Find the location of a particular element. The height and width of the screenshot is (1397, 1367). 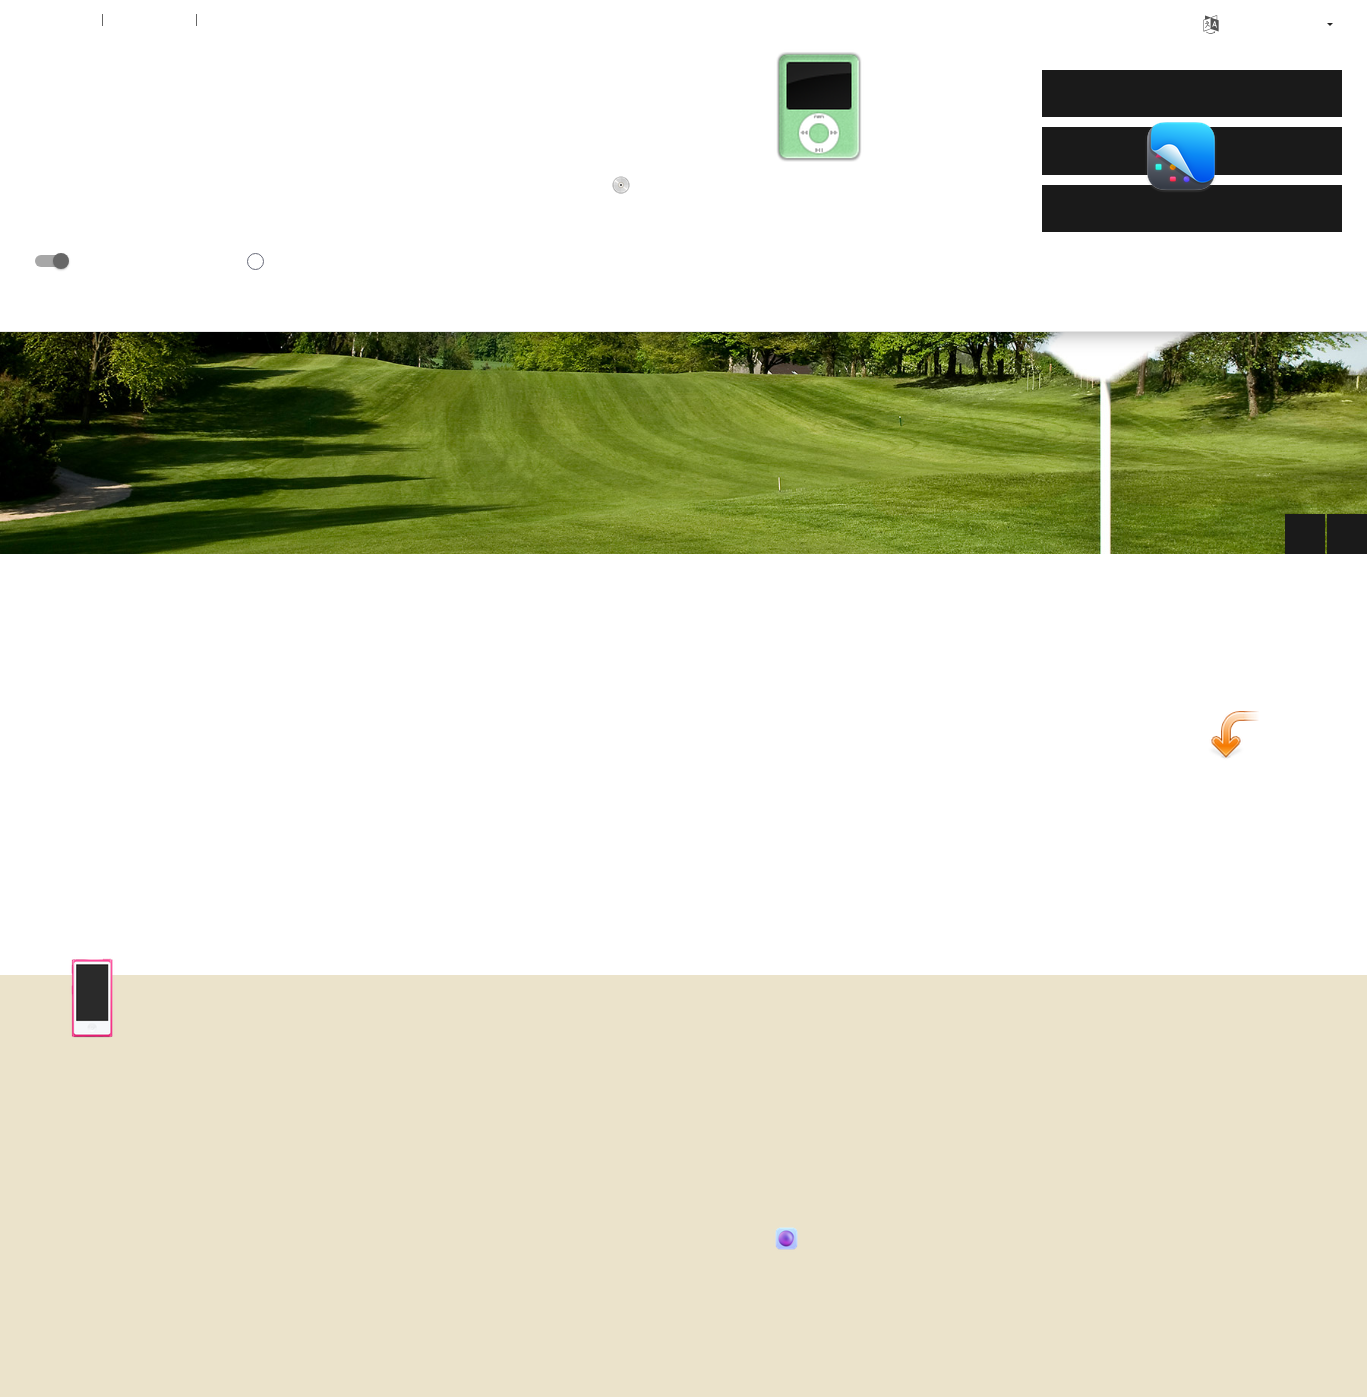

open OrbStack container management app is located at coordinates (786, 1238).